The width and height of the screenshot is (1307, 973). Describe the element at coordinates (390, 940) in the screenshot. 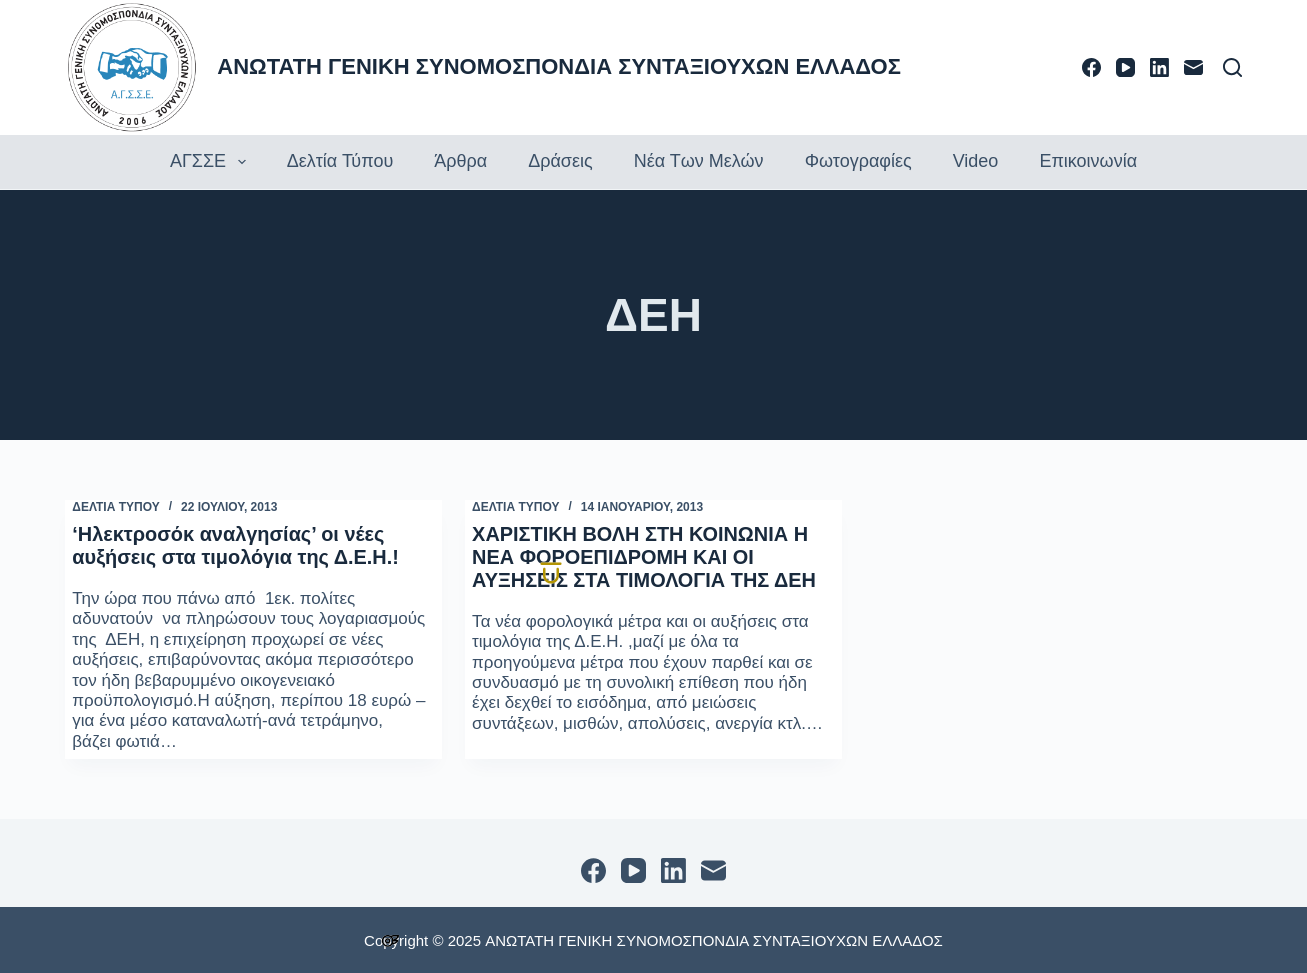

I see `link to OnlyFans profile` at that location.